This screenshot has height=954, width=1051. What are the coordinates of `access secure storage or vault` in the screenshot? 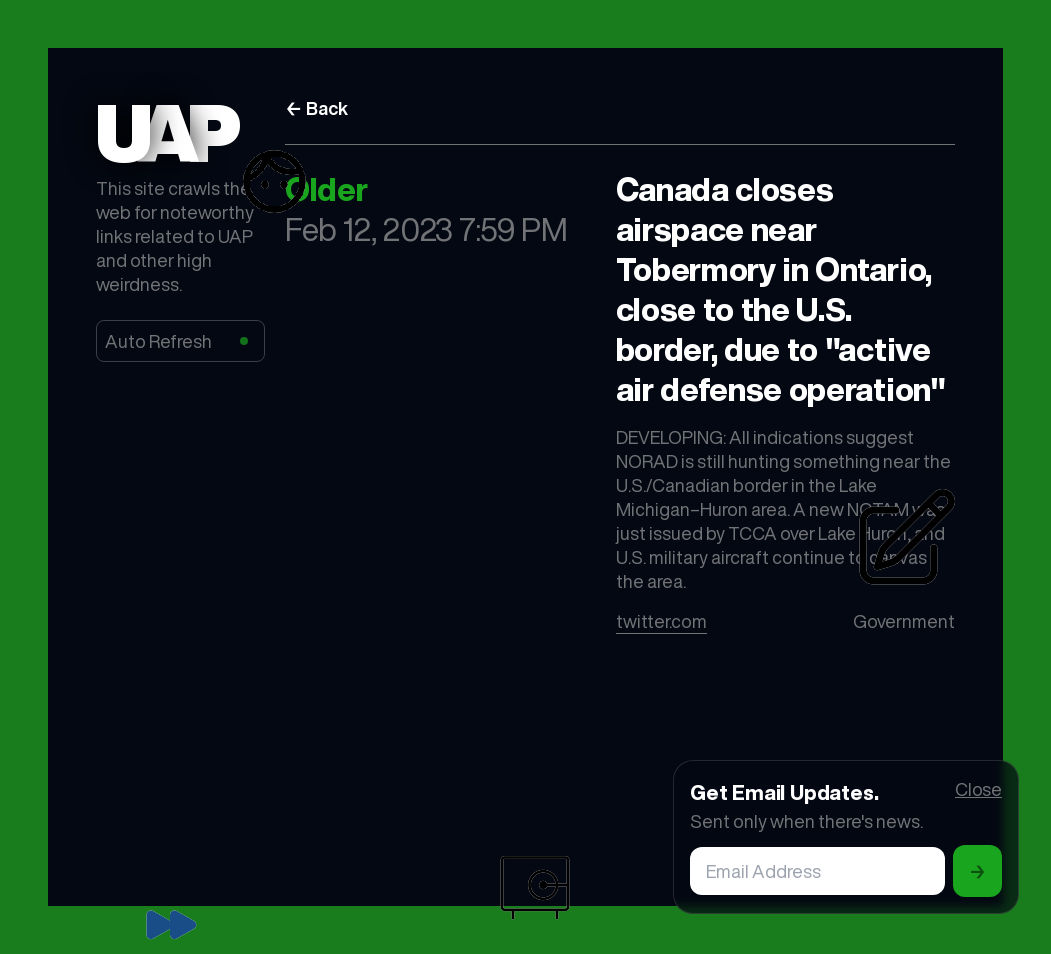 It's located at (535, 885).